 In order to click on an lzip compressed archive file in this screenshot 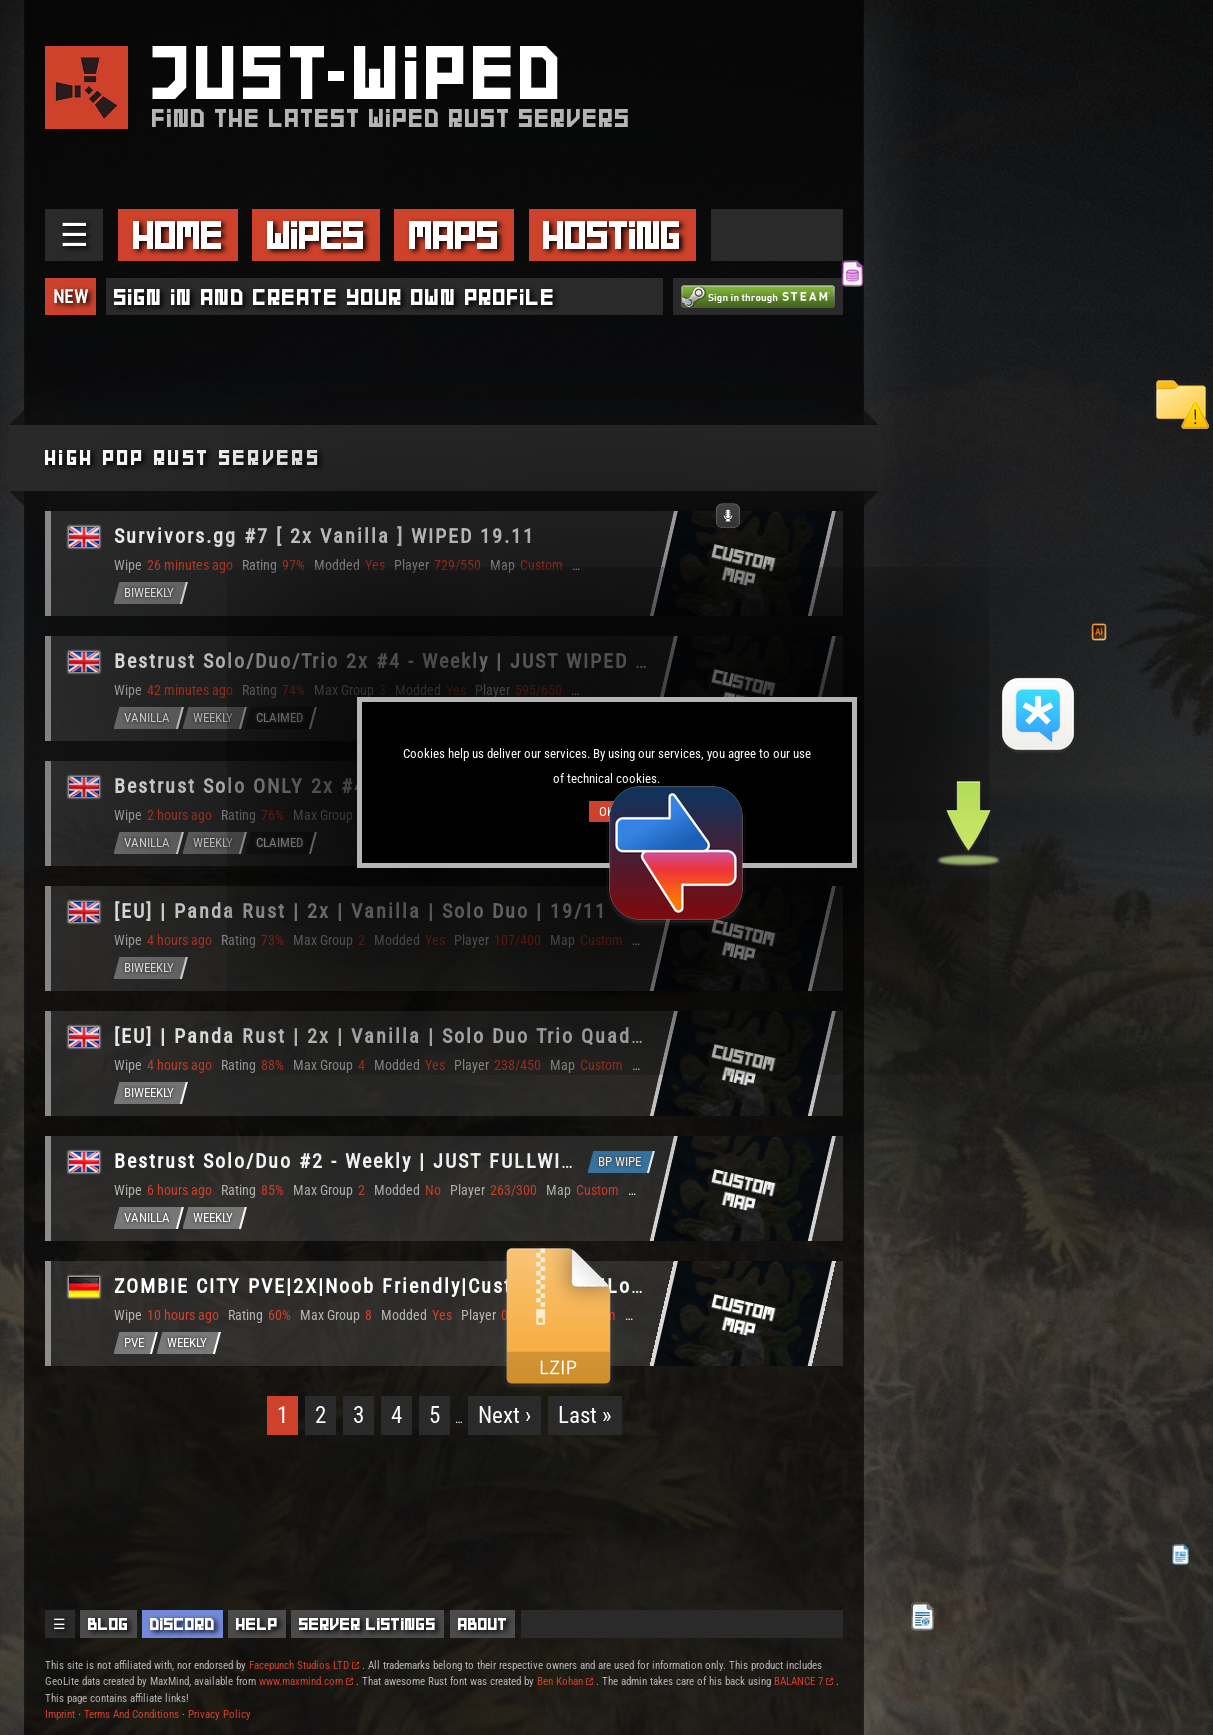, I will do `click(558, 1318)`.